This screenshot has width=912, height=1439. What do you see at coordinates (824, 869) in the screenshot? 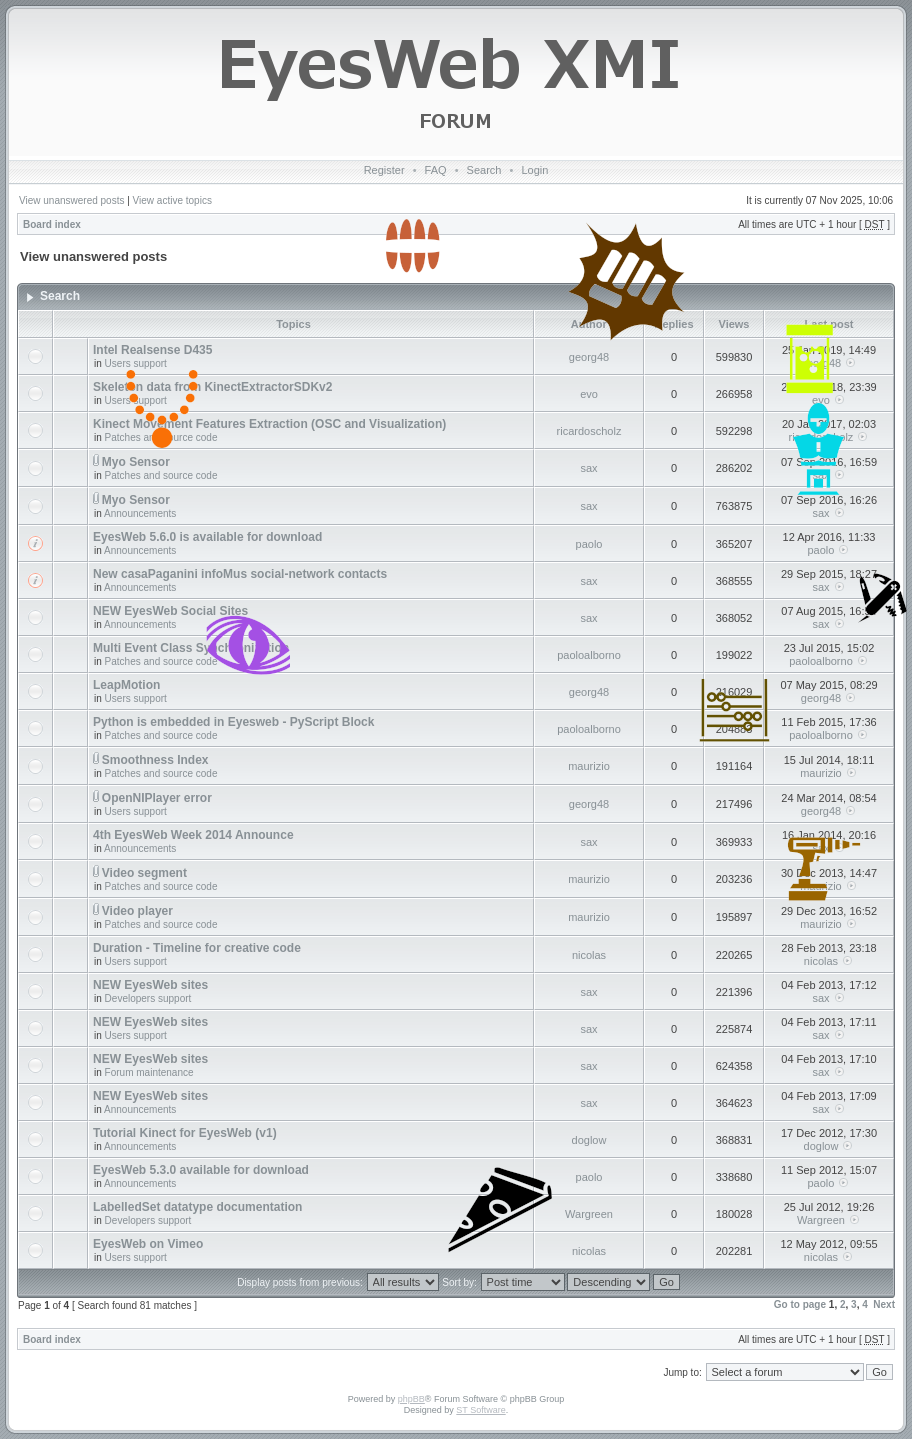
I see `power tools or hardware category` at bounding box center [824, 869].